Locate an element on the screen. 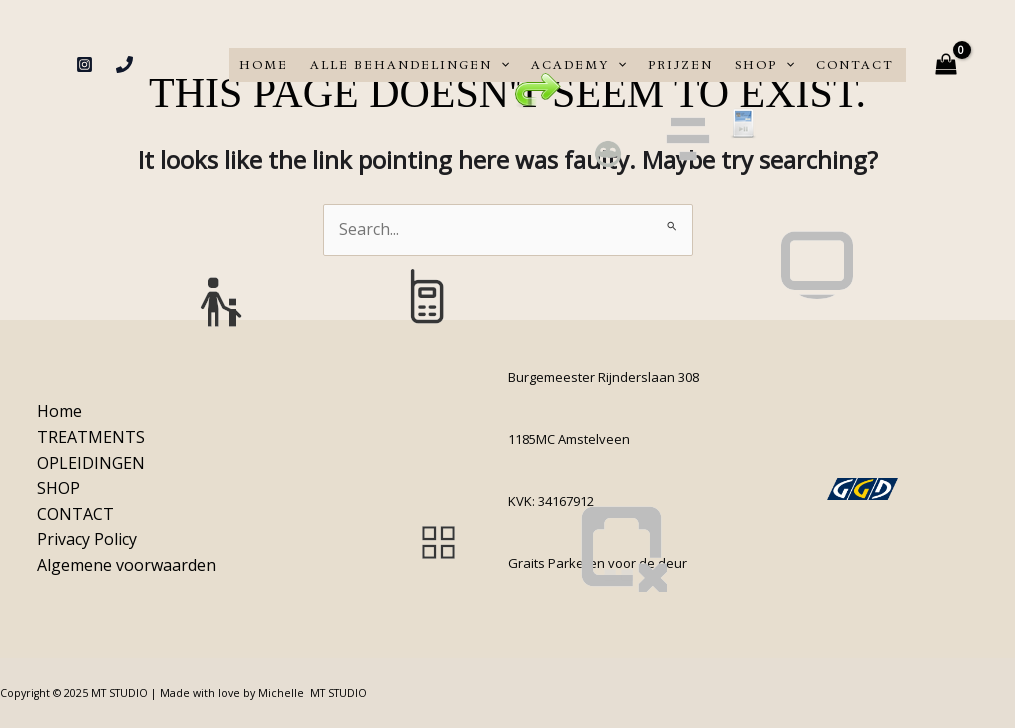 The height and width of the screenshot is (728, 1015). call using a landline or desk phone is located at coordinates (429, 298).